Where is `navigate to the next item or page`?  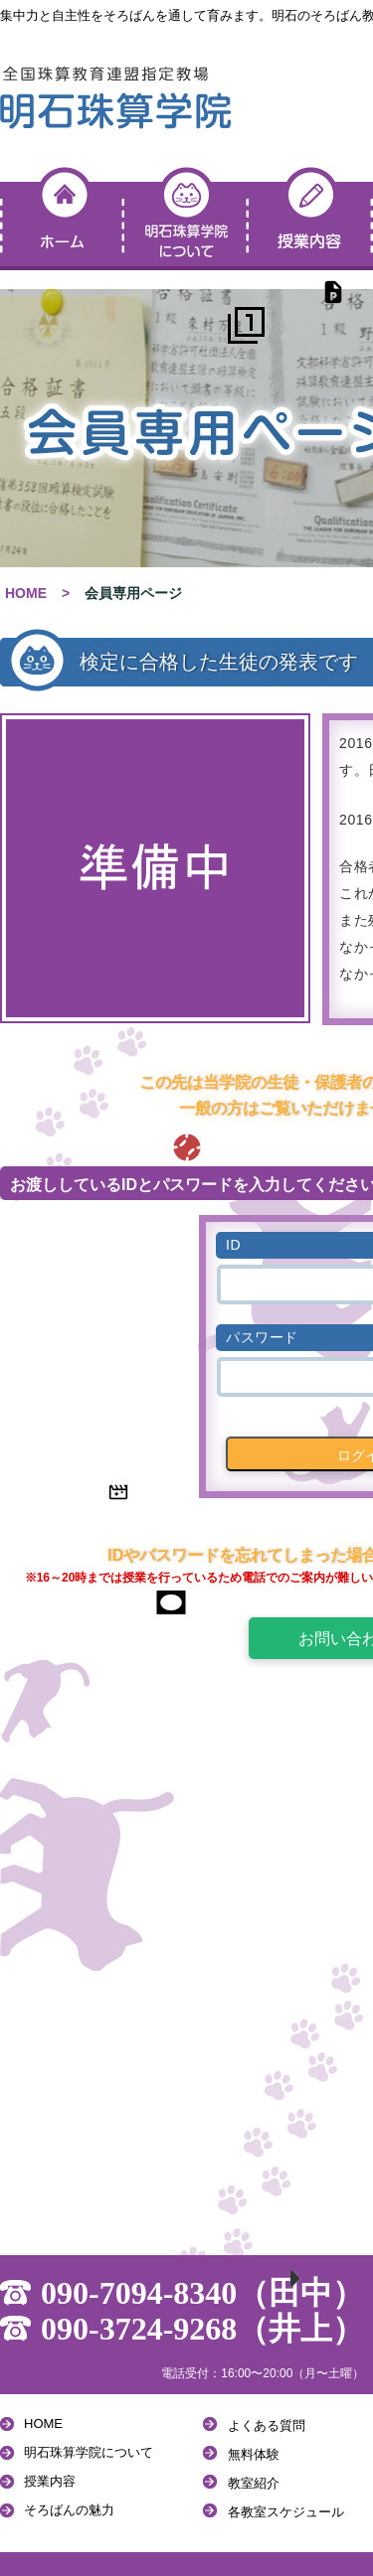
navigate to the next item or page is located at coordinates (293, 2278).